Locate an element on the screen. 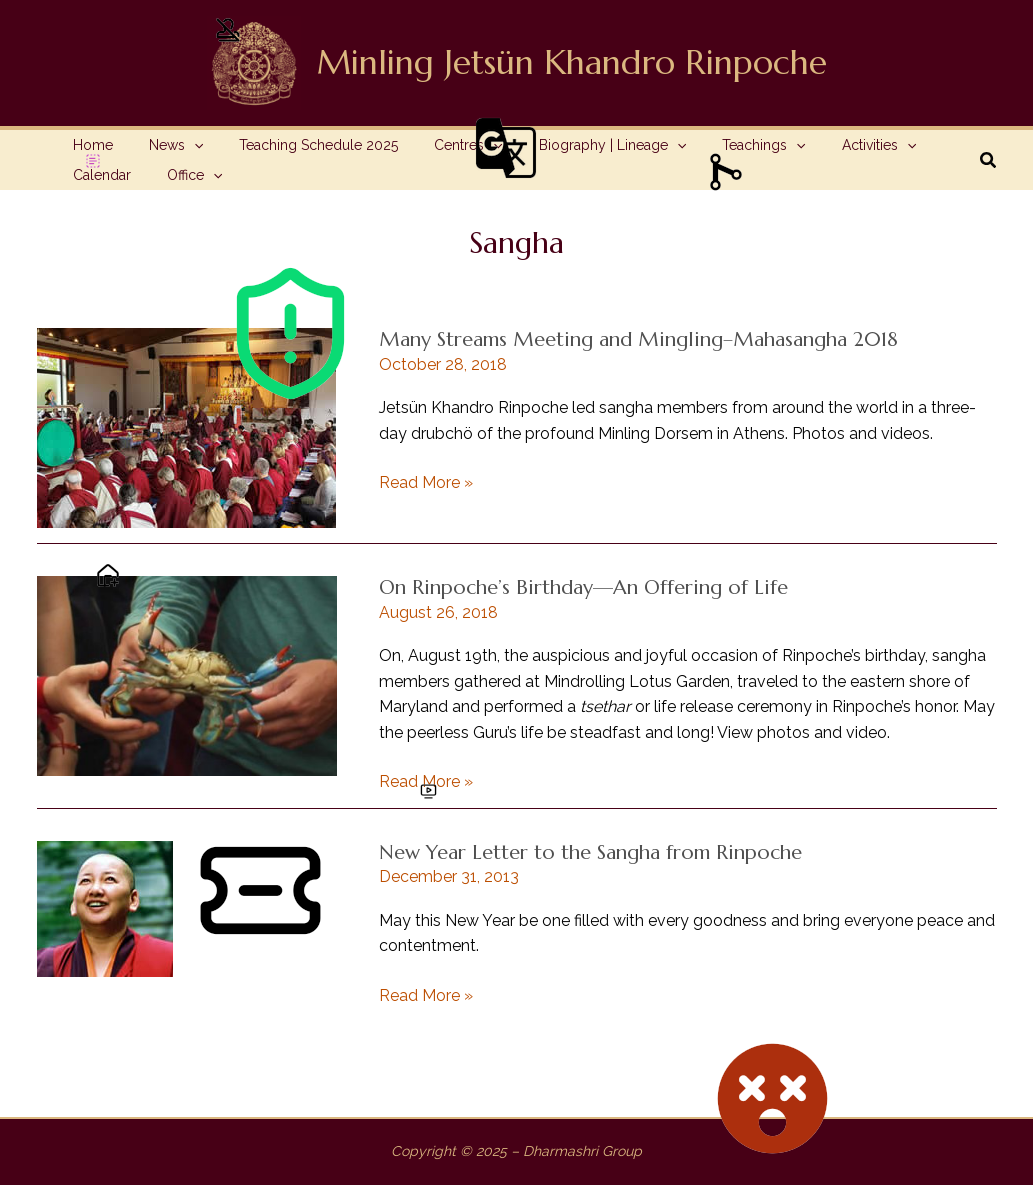  approval or stamping feature disabled is located at coordinates (228, 30).